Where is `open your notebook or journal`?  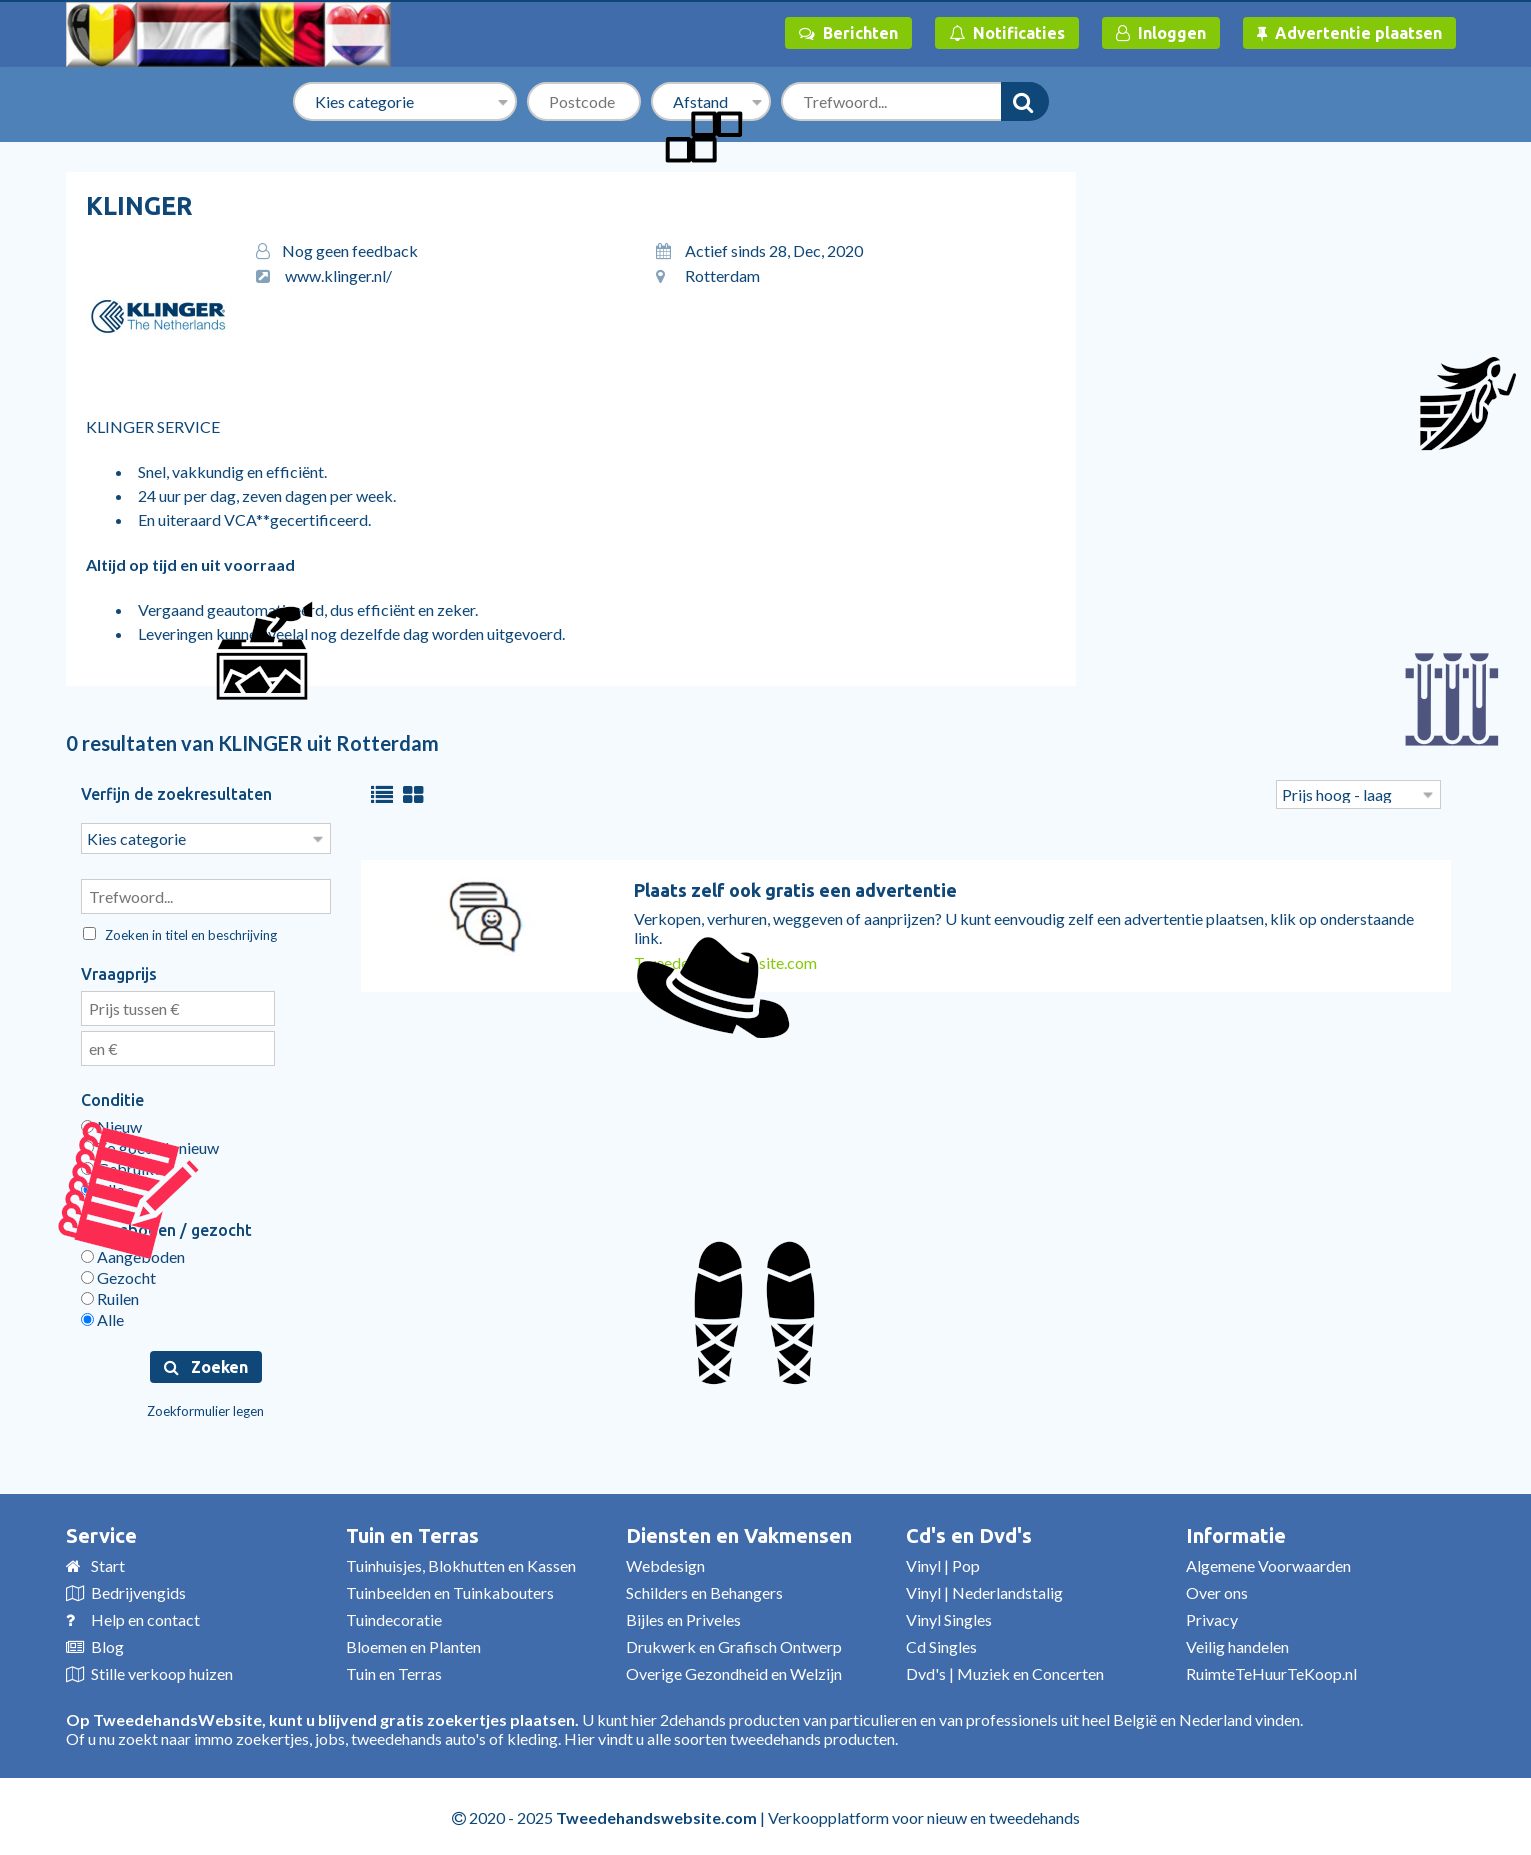
open your notebook or journal is located at coordinates (128, 1190).